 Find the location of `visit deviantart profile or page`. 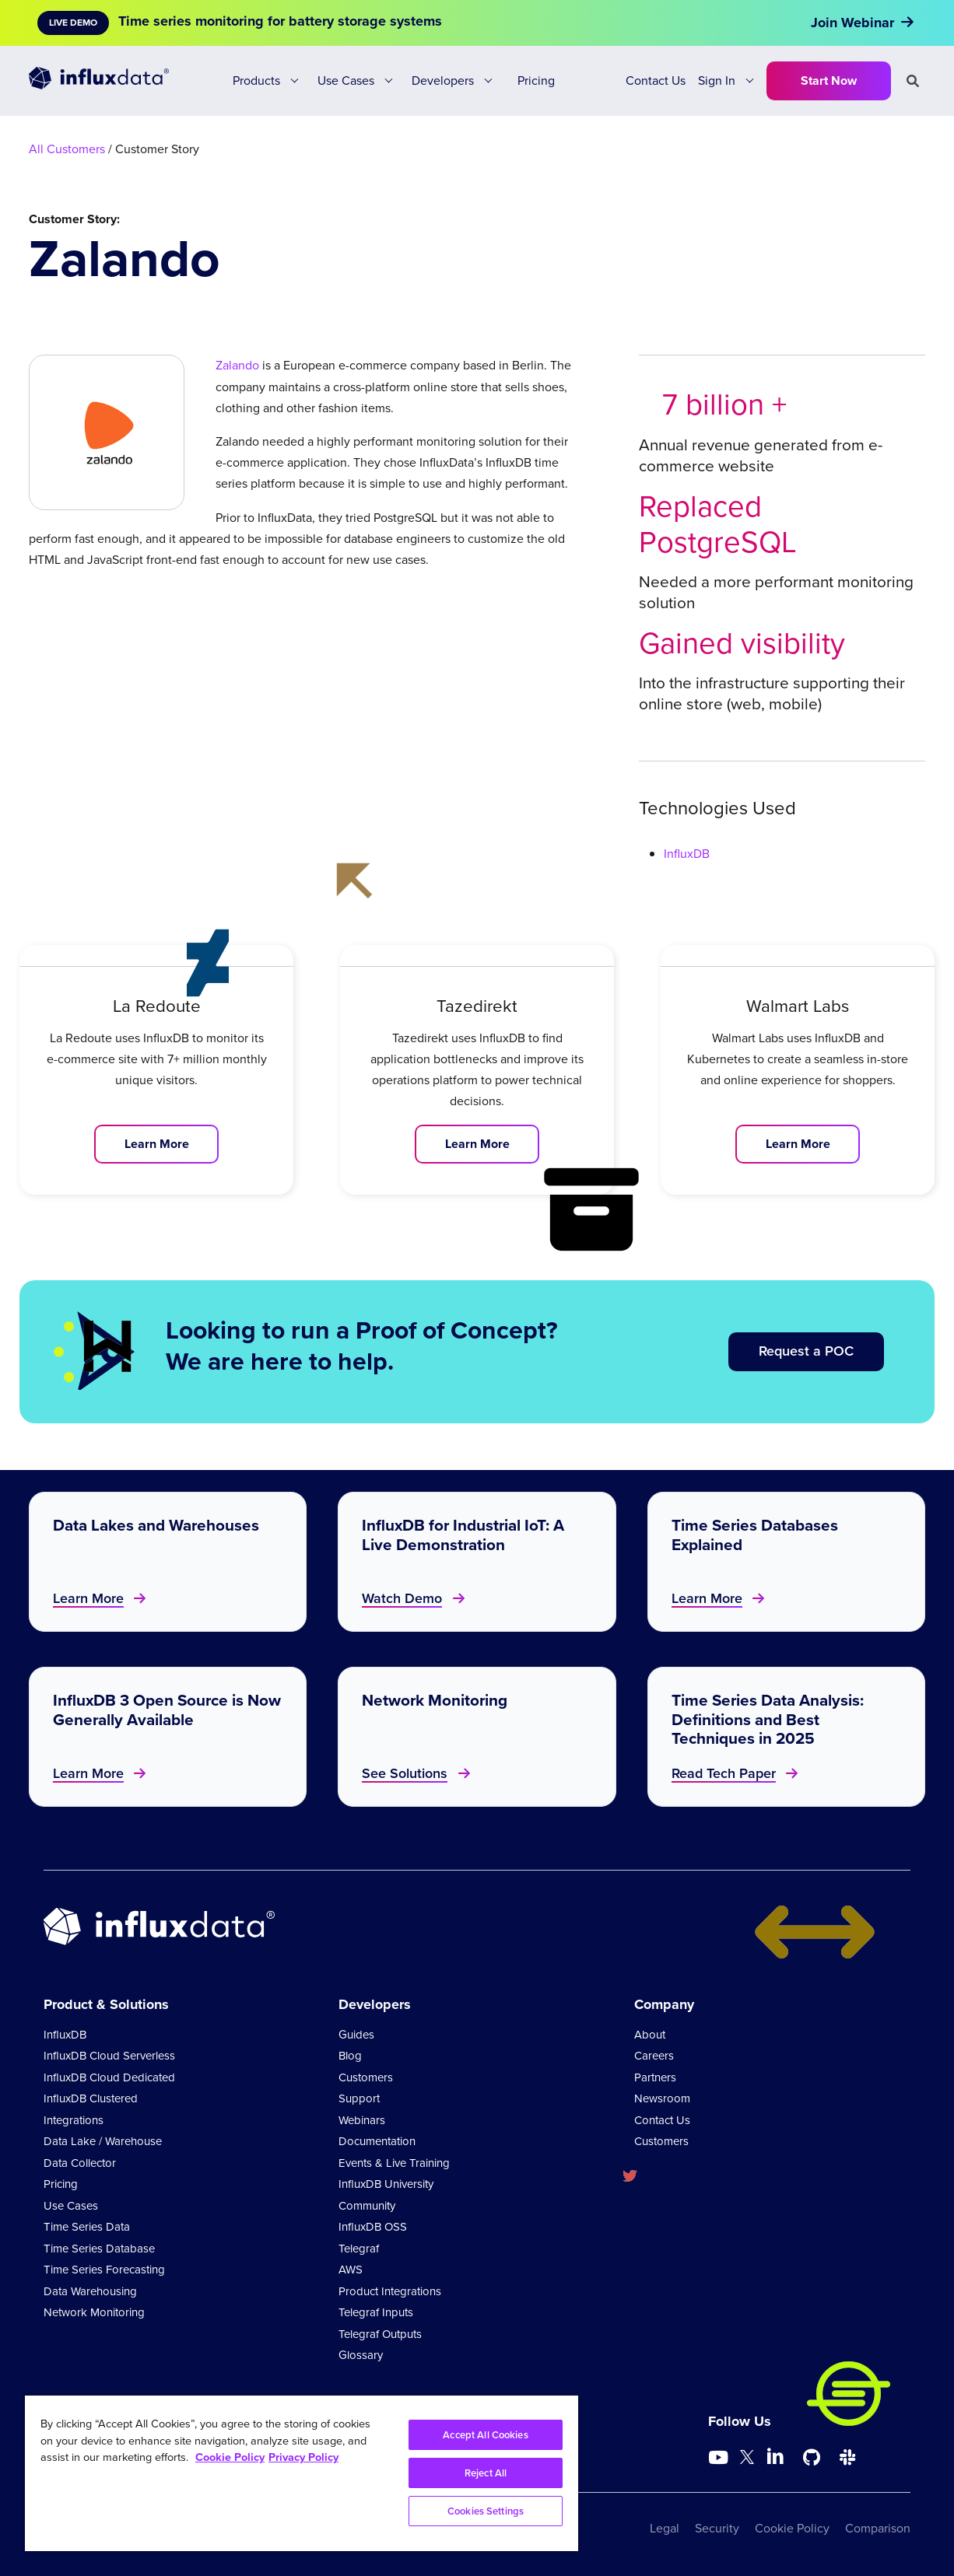

visit deviantart profile or page is located at coordinates (208, 963).